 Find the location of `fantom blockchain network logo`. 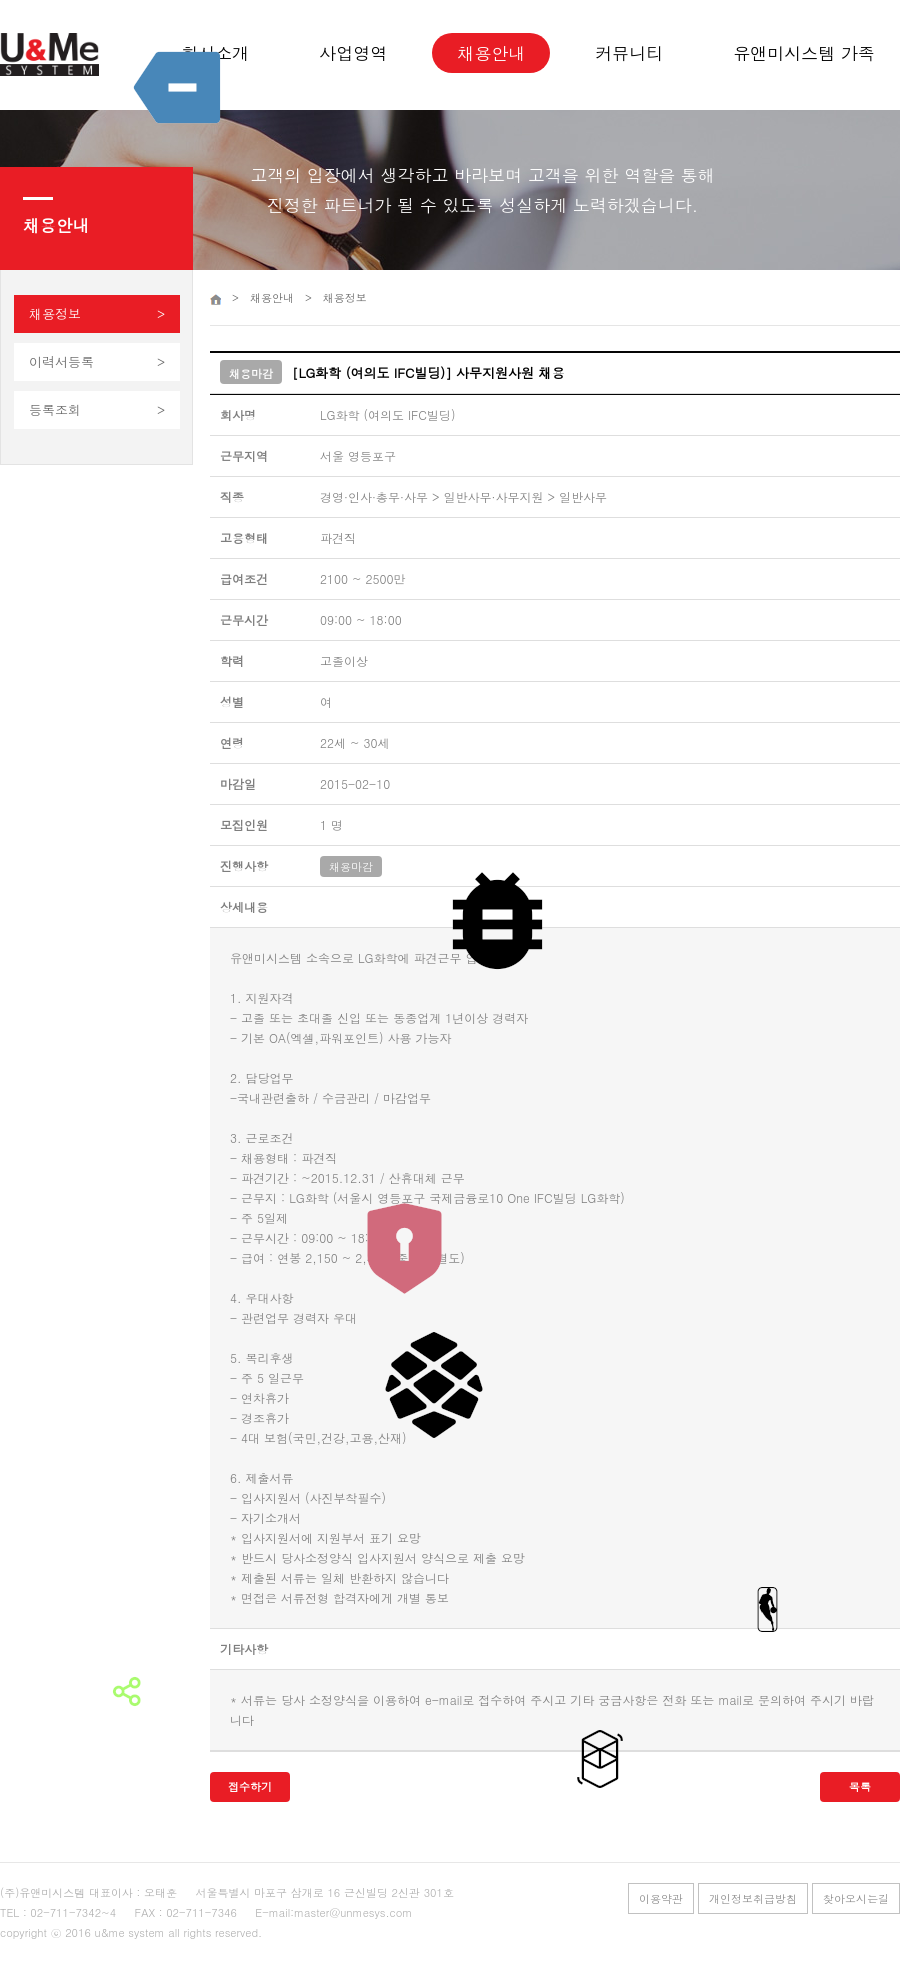

fantom blockchain network logo is located at coordinates (600, 1759).